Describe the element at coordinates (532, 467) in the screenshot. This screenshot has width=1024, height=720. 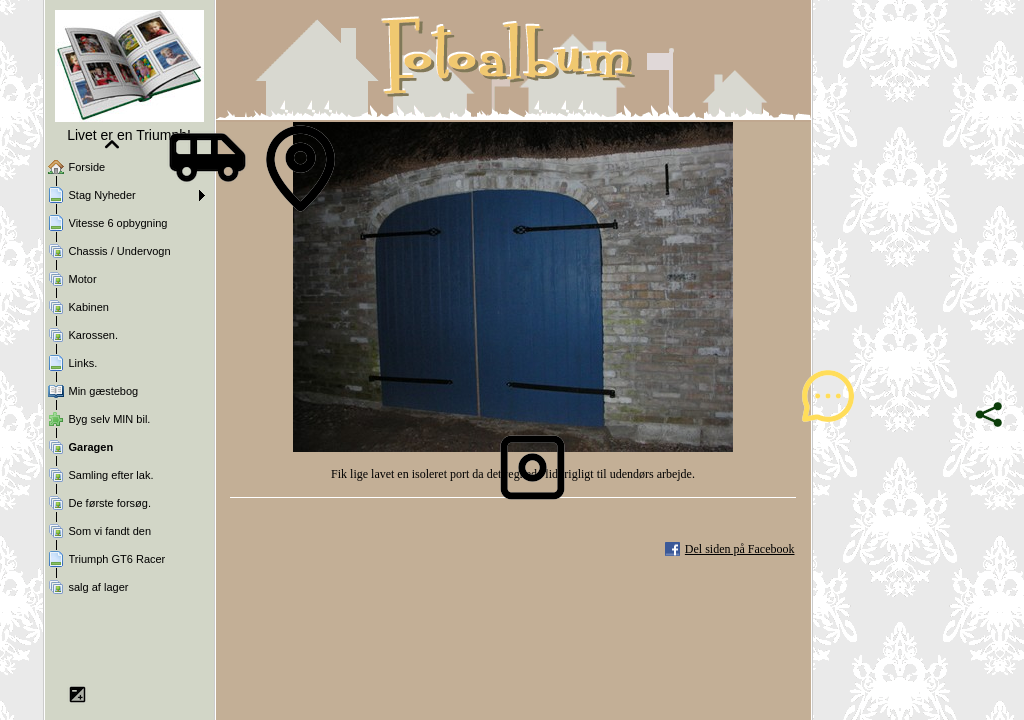
I see `apply a mask to selected layer or object` at that location.